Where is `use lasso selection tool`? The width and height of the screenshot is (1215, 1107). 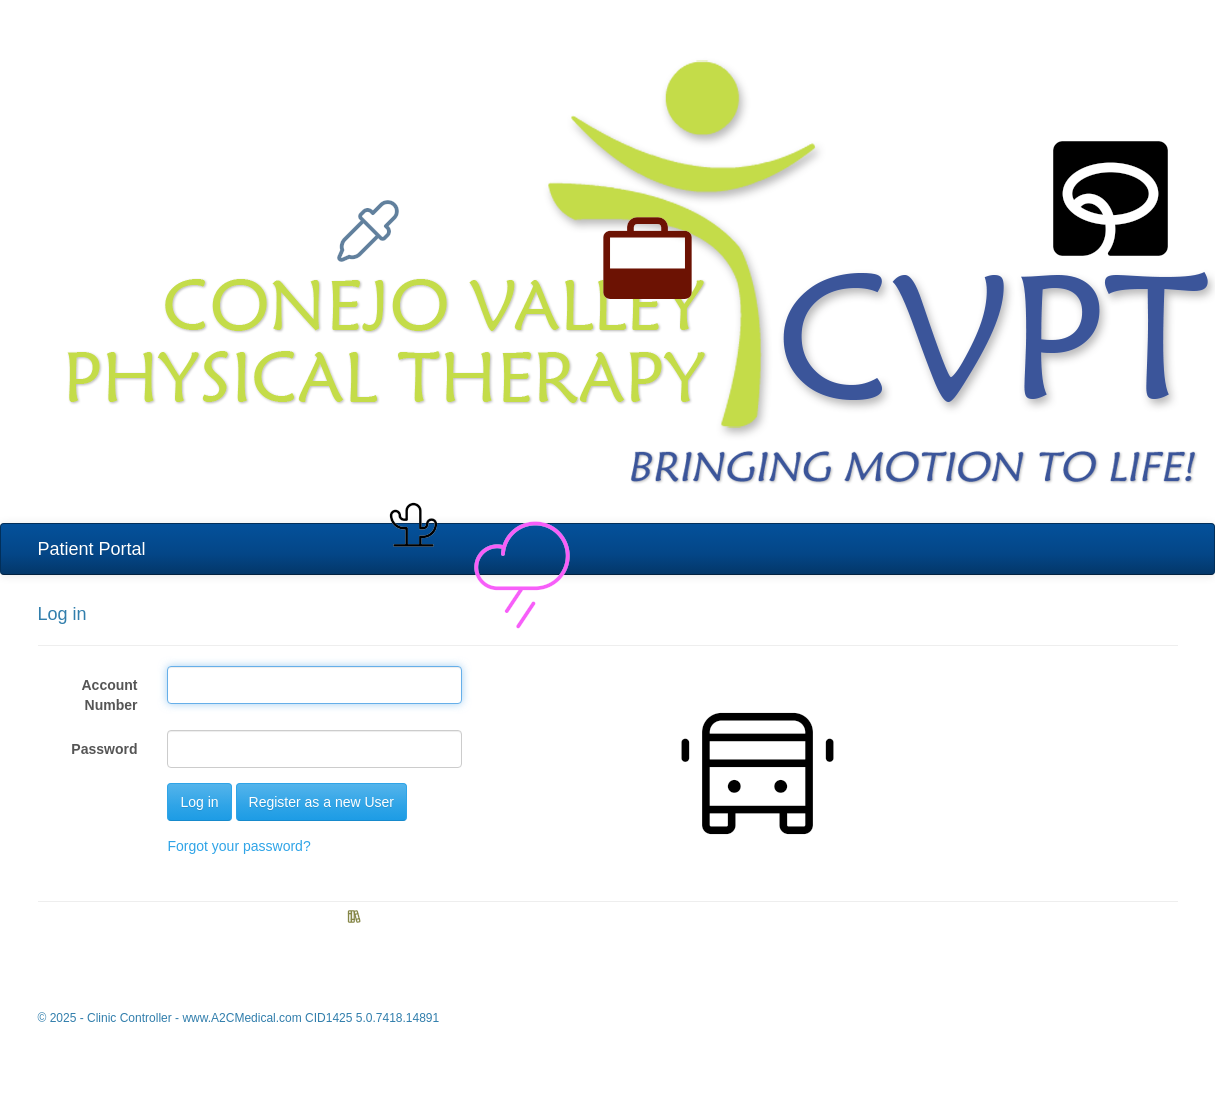
use lasso selection tool is located at coordinates (1110, 198).